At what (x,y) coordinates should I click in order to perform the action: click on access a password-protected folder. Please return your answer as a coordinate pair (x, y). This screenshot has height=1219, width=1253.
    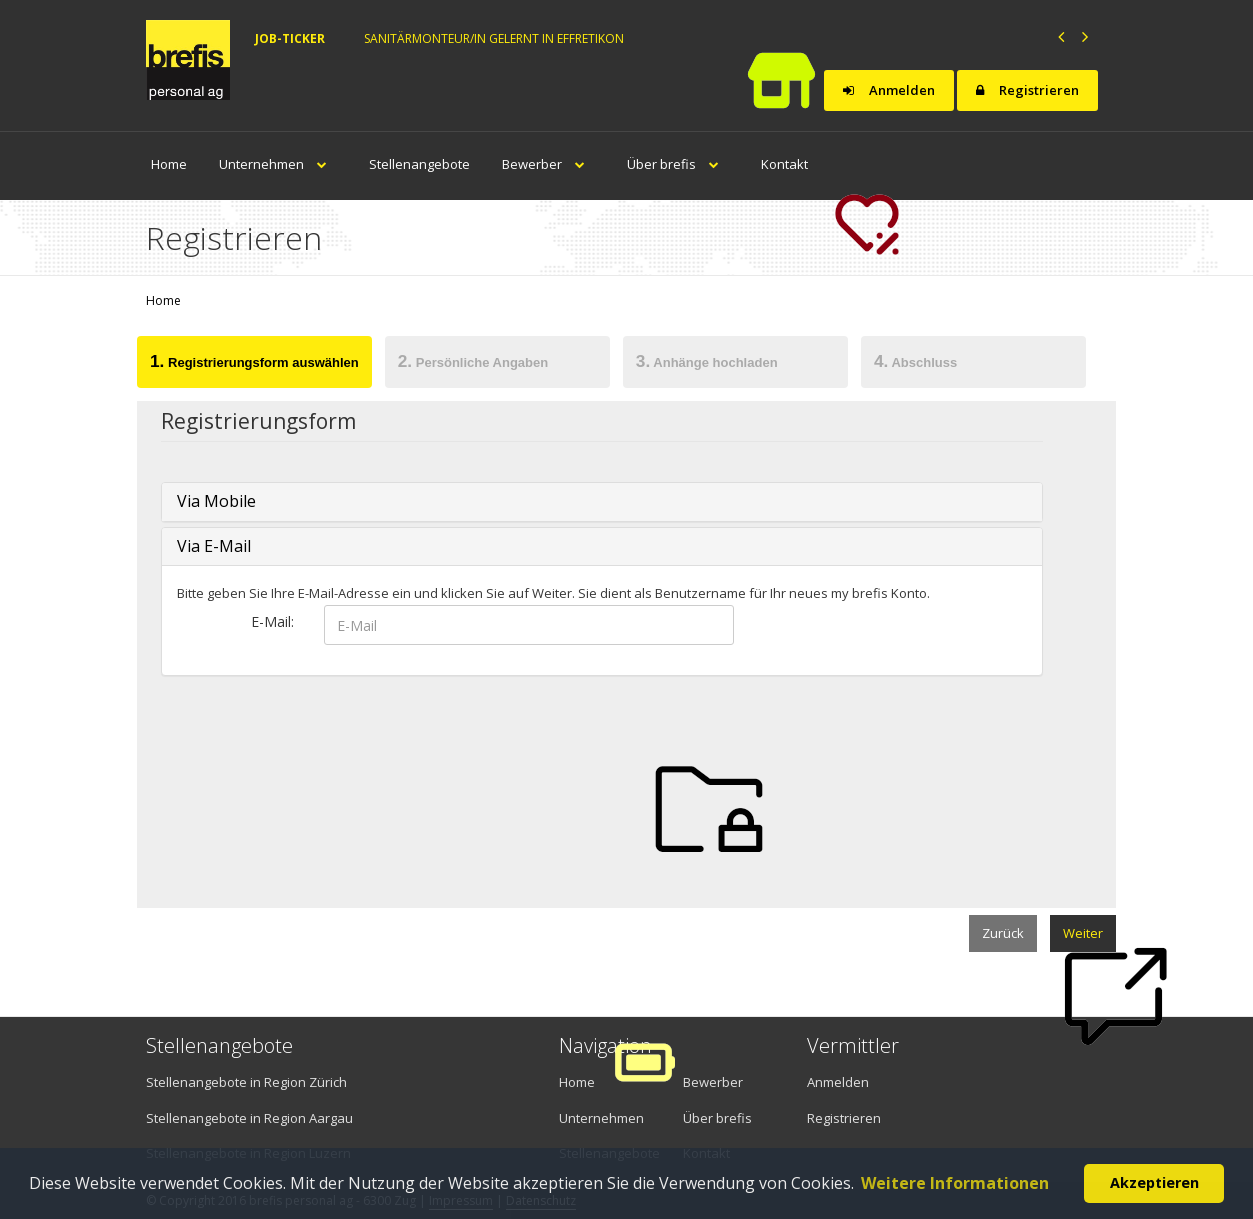
    Looking at the image, I should click on (709, 807).